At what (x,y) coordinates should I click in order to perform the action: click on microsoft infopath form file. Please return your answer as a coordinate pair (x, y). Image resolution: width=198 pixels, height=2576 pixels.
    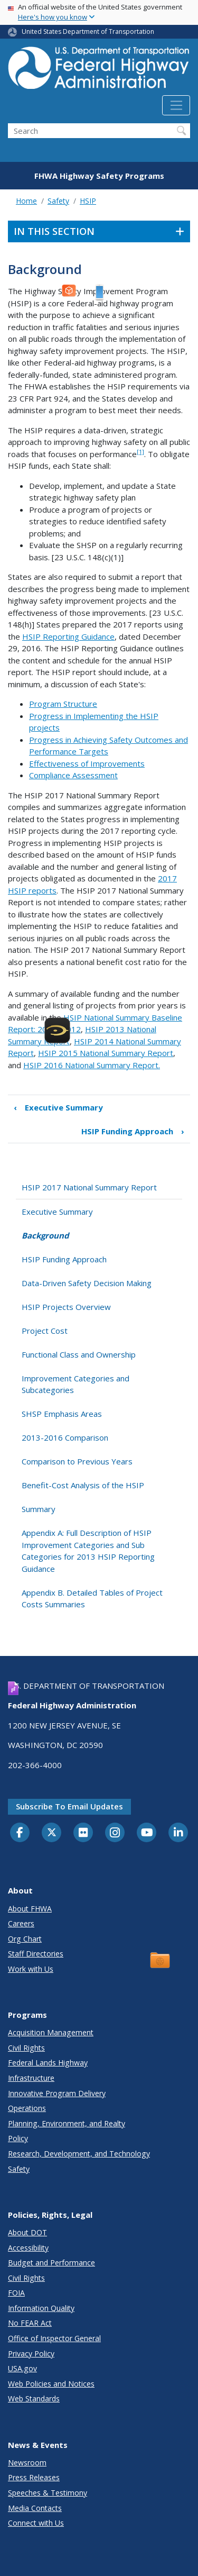
    Looking at the image, I should click on (13, 1688).